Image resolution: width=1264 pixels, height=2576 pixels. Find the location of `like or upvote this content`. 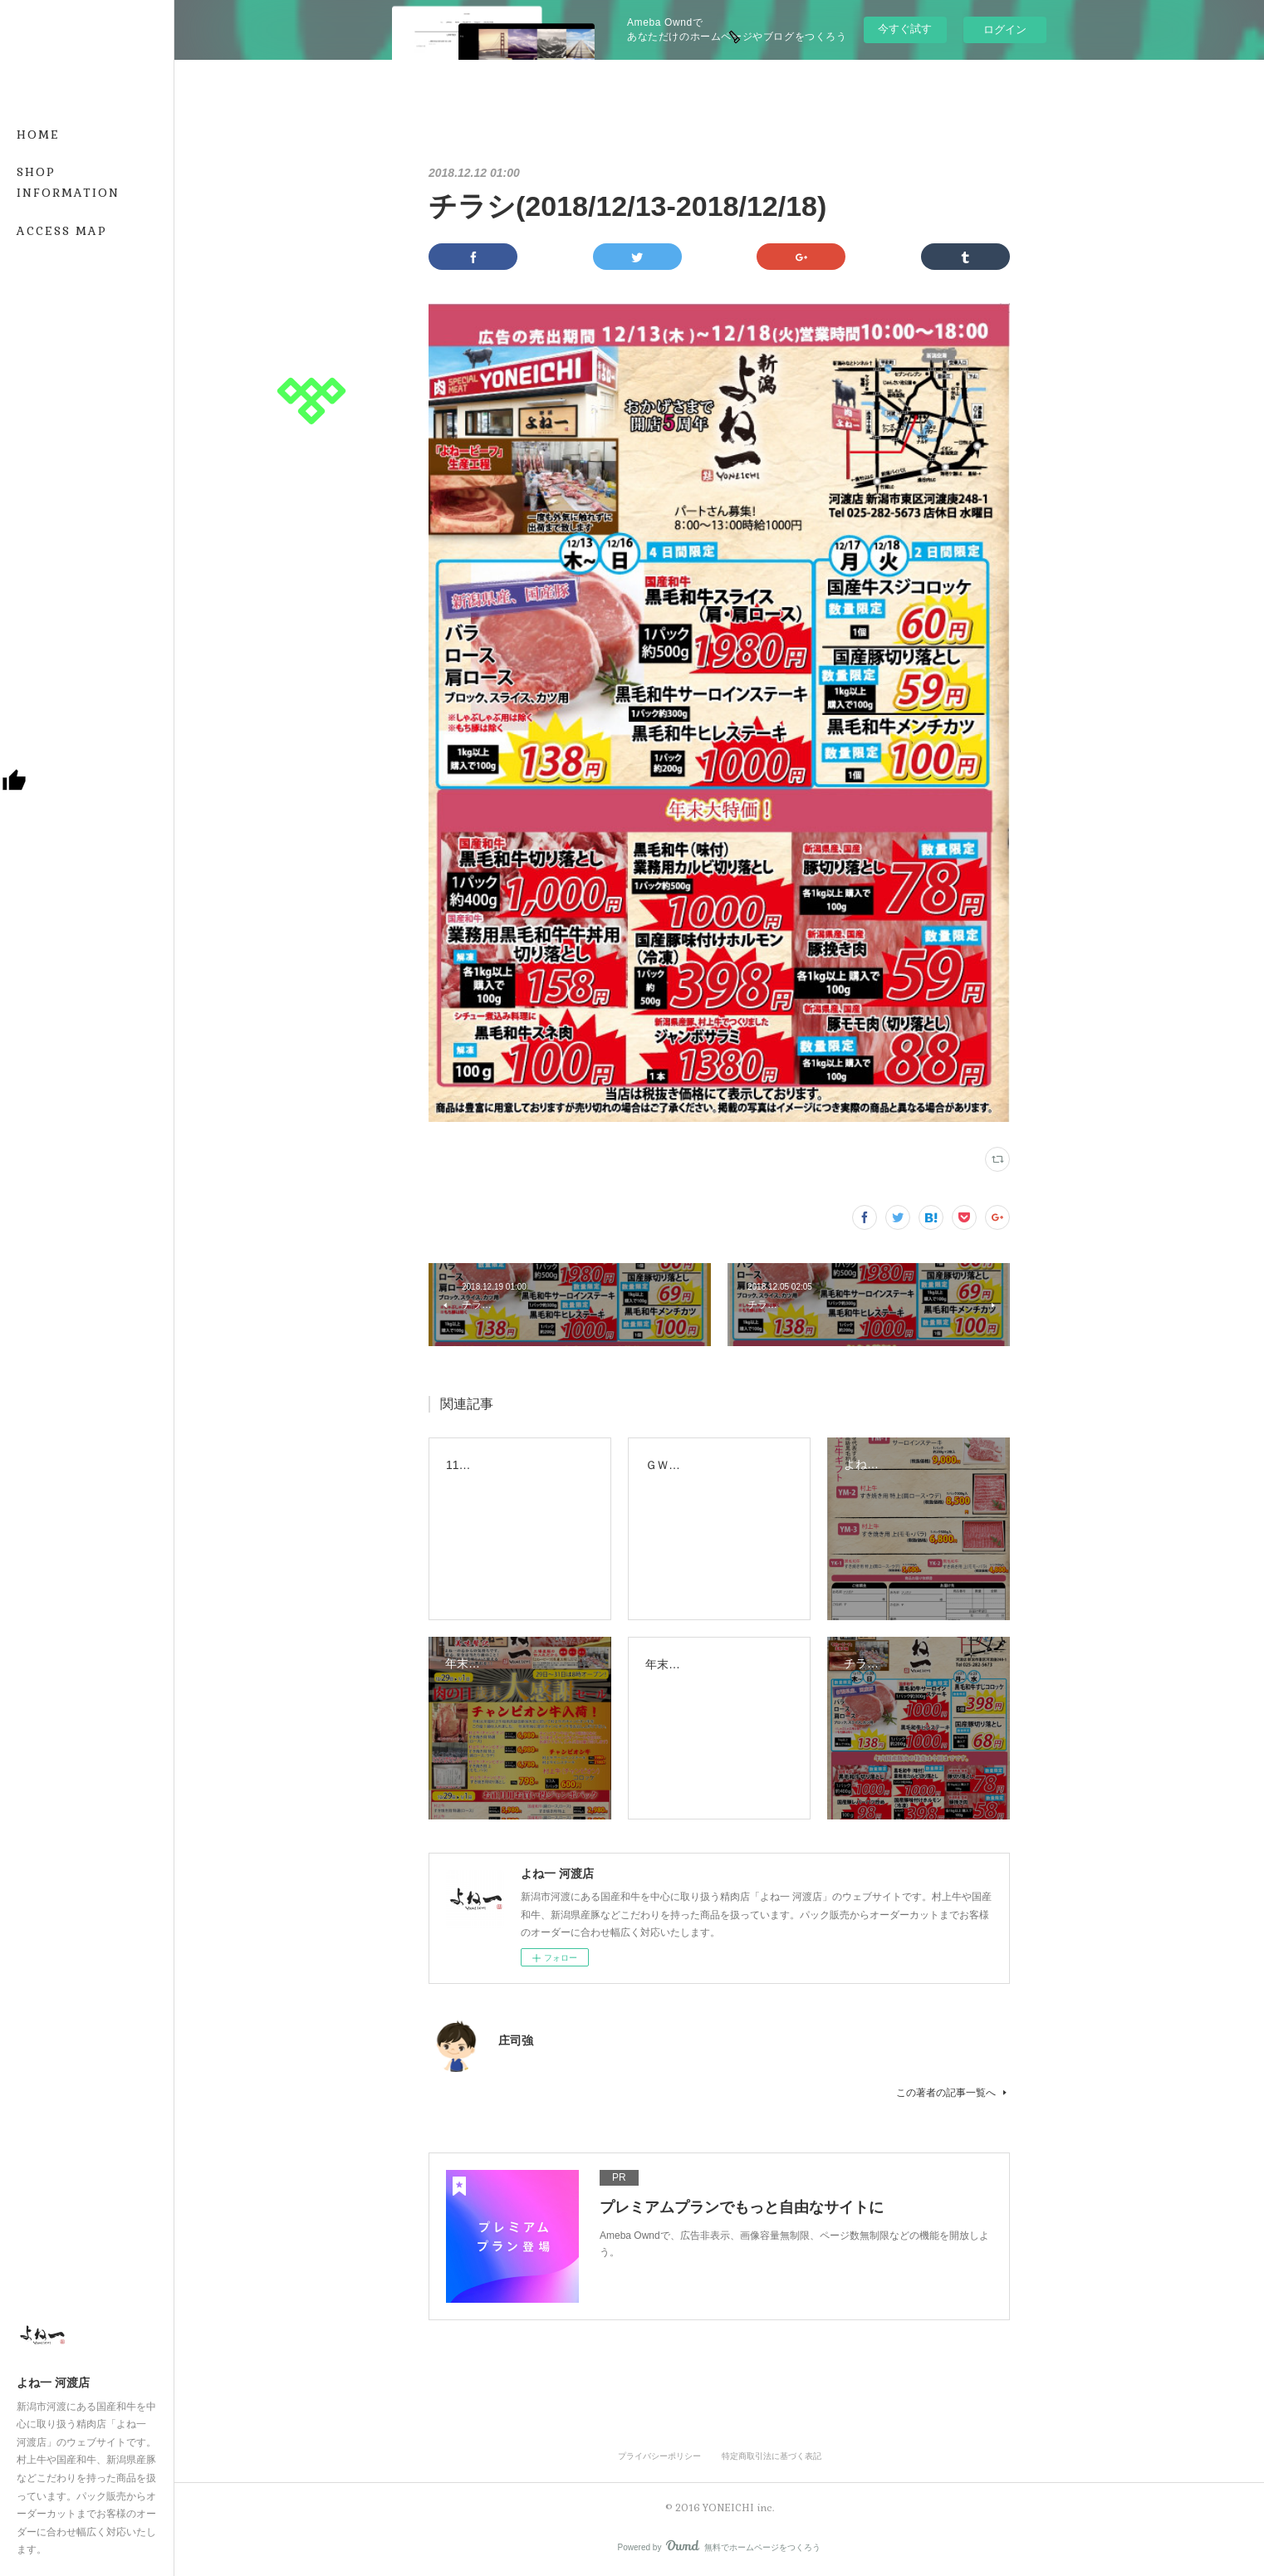

like or upvote this content is located at coordinates (14, 781).